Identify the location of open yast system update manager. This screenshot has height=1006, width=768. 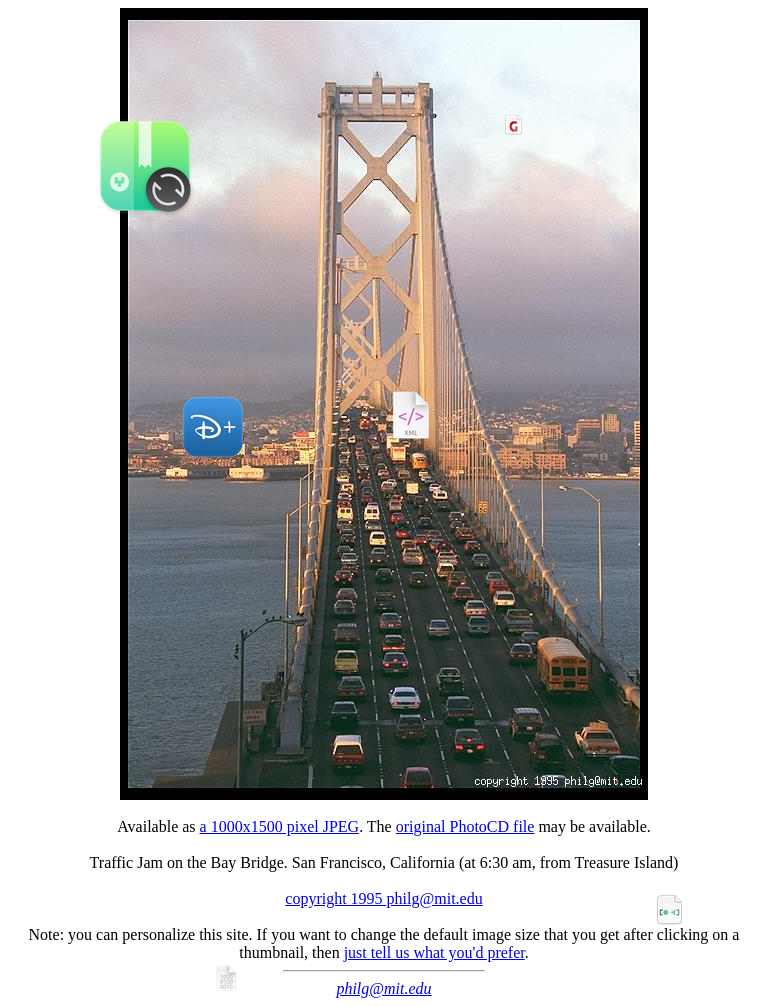
(145, 166).